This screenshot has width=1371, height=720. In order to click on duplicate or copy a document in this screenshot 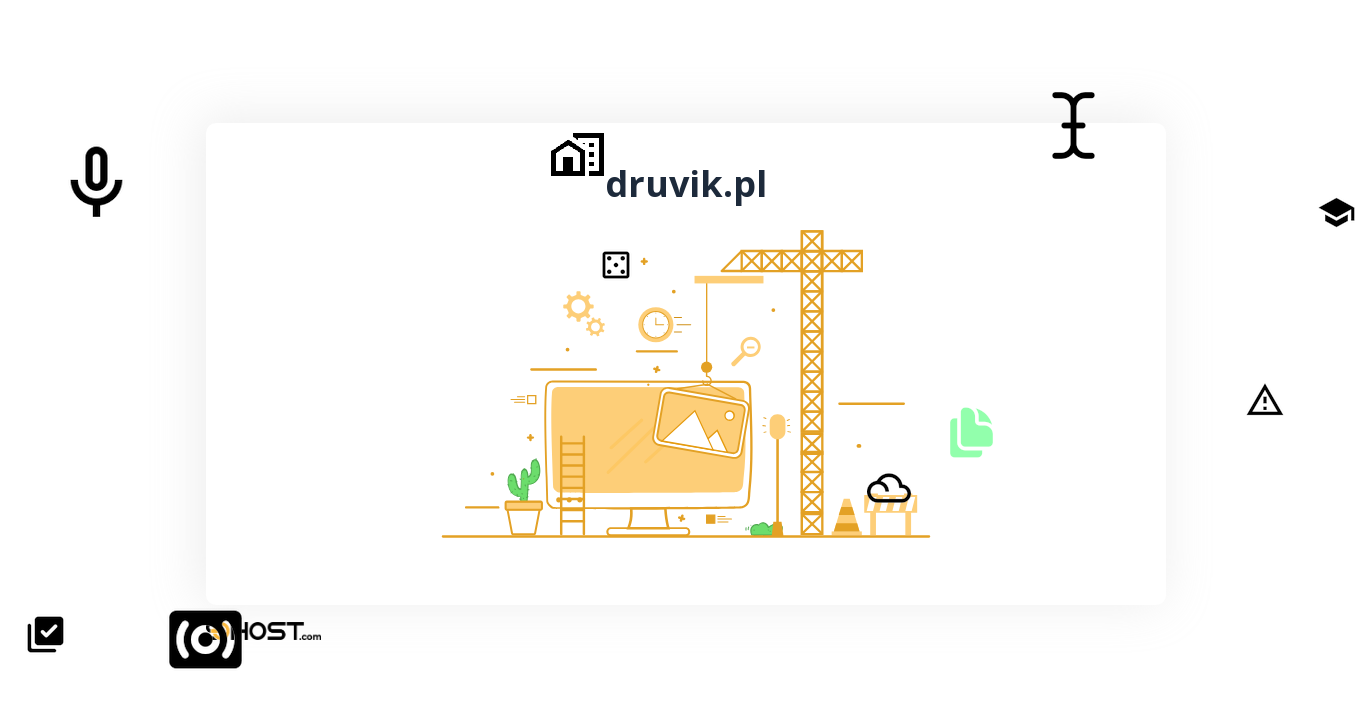, I will do `click(971, 432)`.